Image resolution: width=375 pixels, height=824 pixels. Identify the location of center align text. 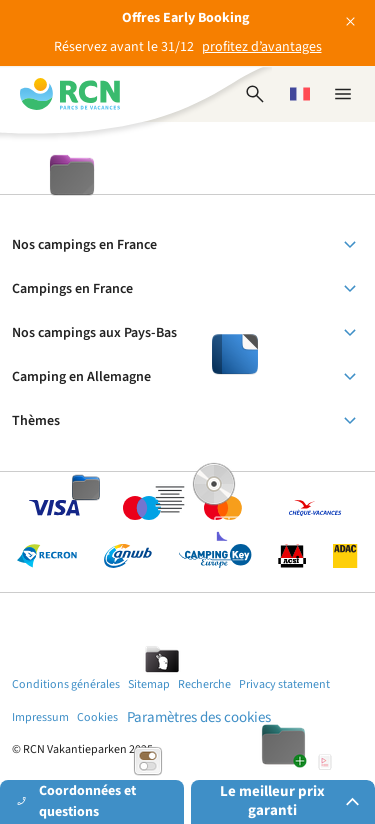
(170, 500).